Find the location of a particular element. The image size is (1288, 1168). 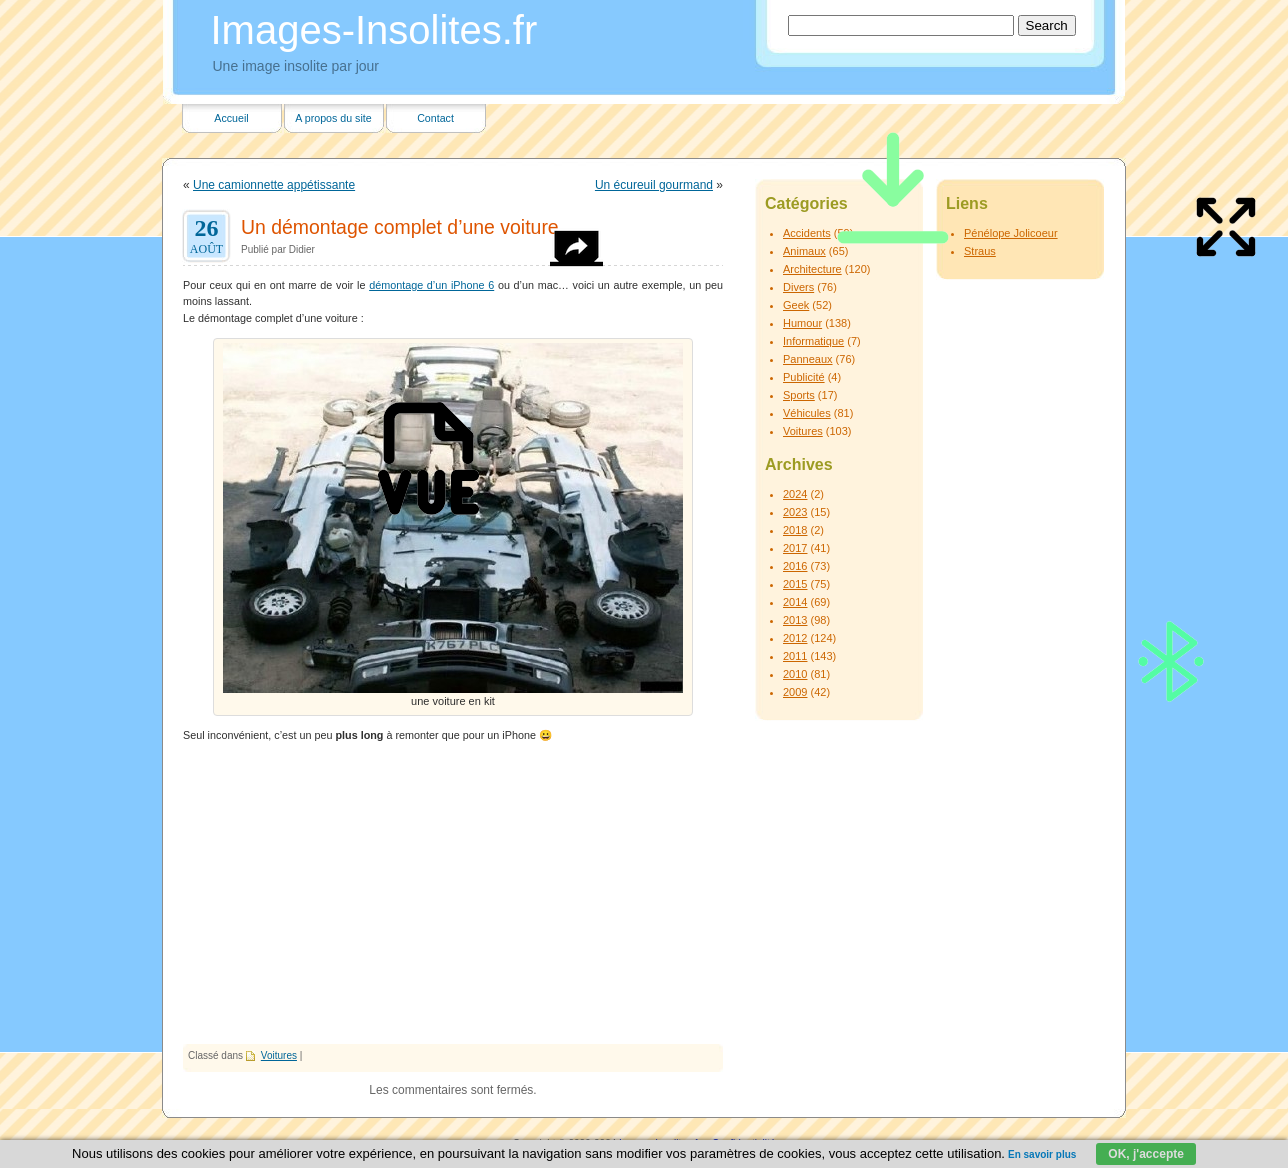

start sharing your screen is located at coordinates (576, 248).